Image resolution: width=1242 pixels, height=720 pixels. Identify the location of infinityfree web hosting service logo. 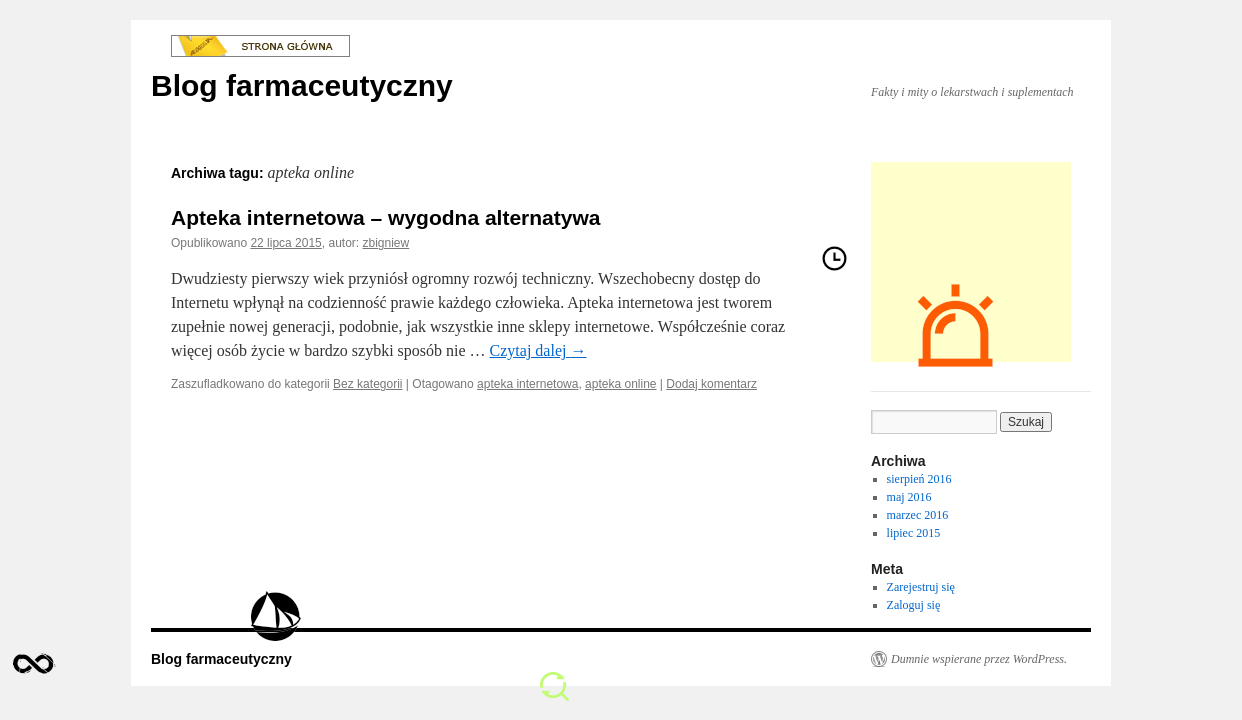
(34, 663).